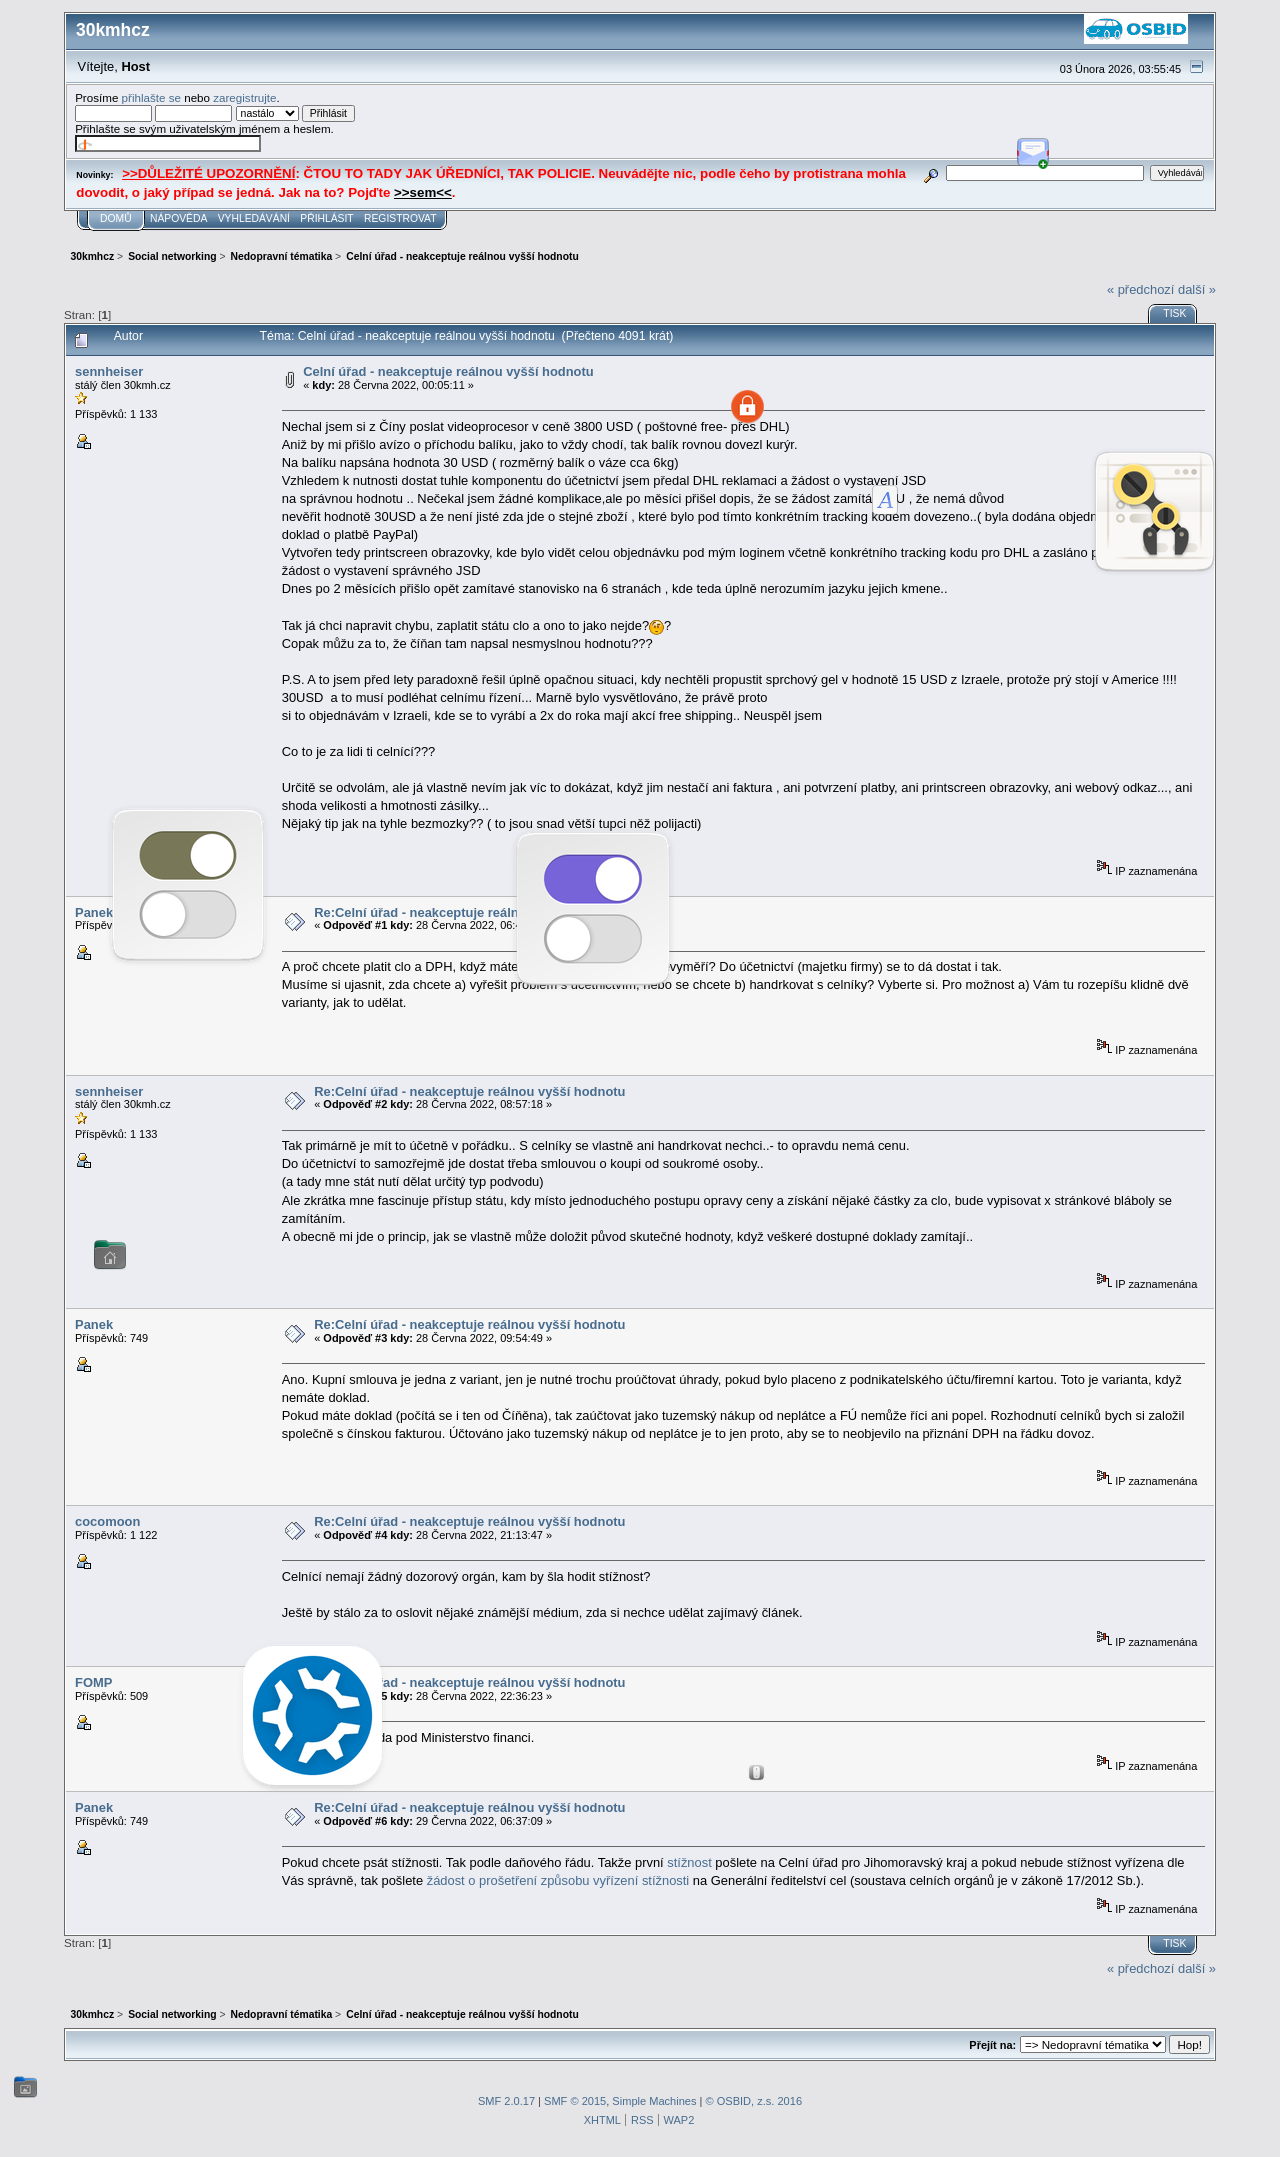 This screenshot has width=1280, height=2157. Describe the element at coordinates (593, 909) in the screenshot. I see `open system tweaks or customization settings` at that location.